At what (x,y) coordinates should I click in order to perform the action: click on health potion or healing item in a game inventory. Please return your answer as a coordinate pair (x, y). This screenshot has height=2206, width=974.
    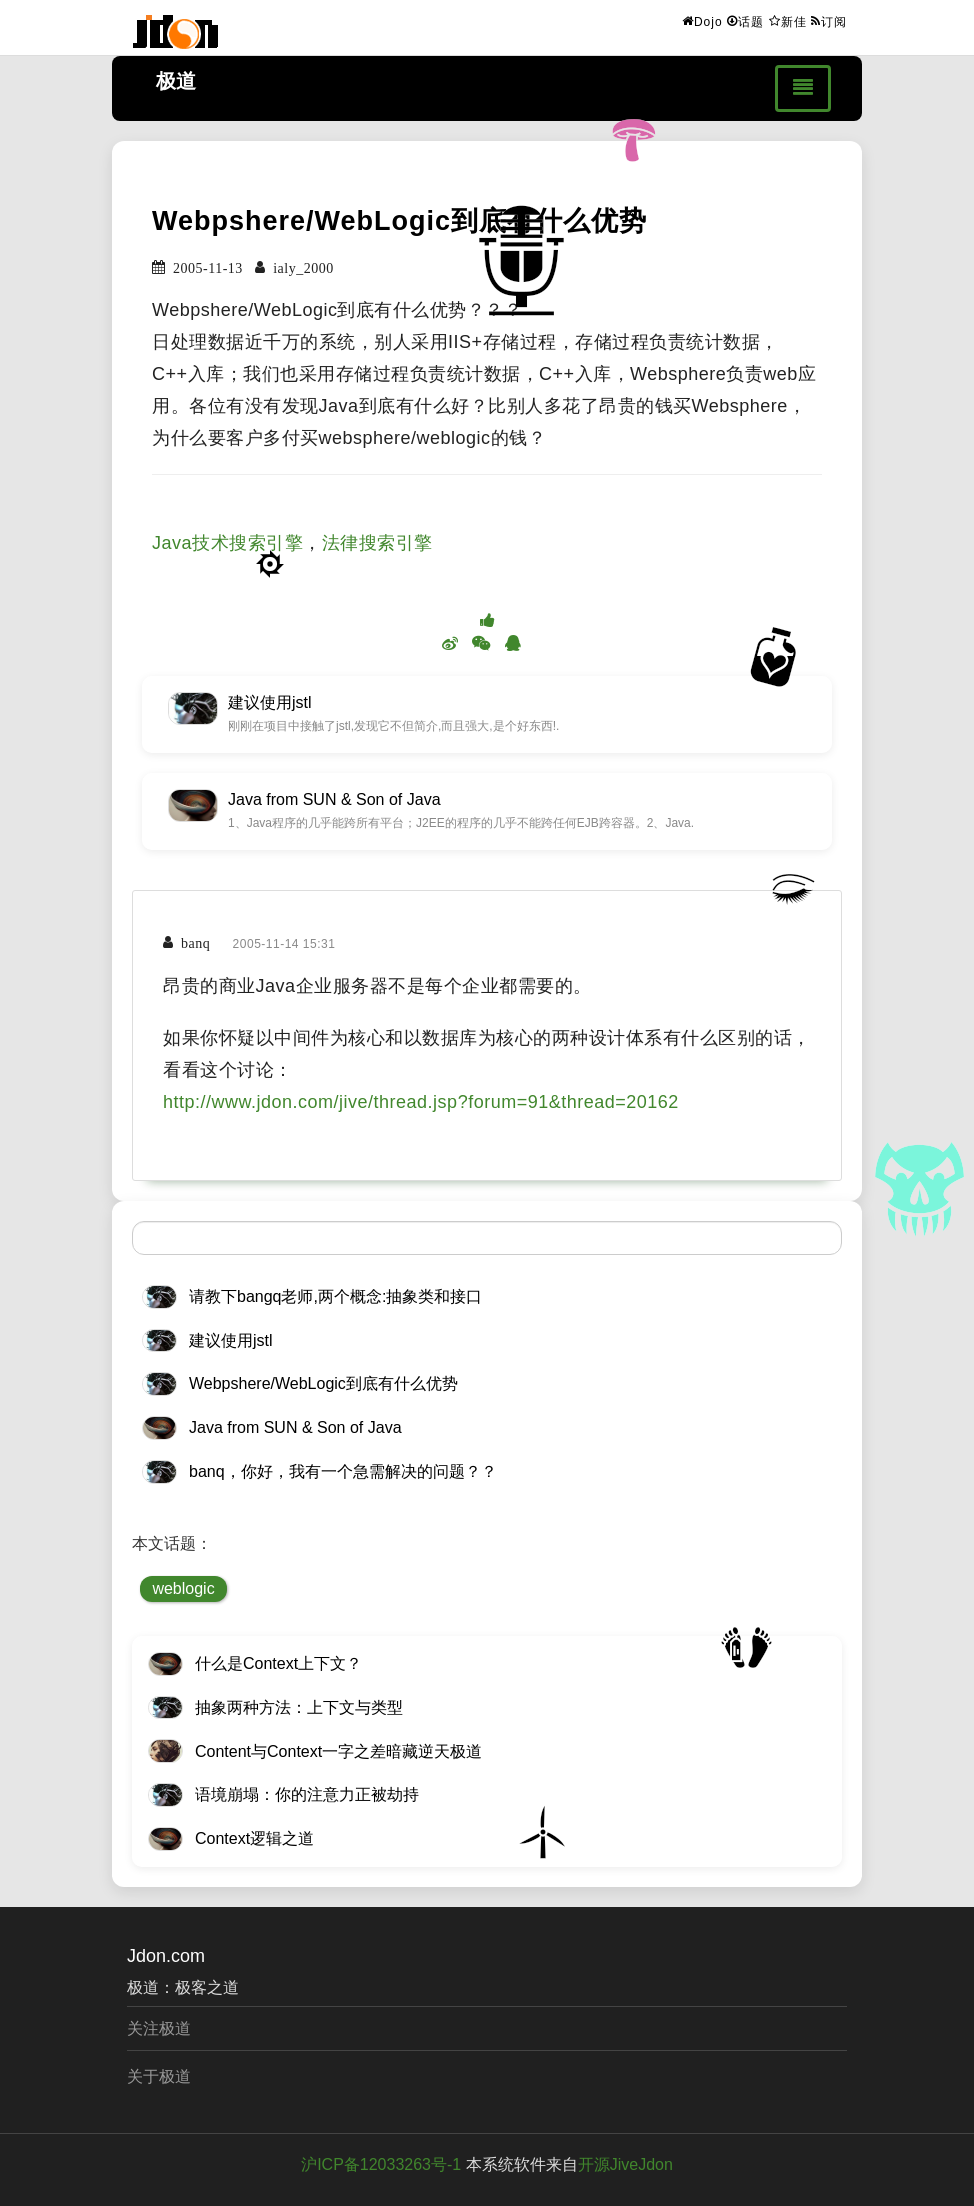
    Looking at the image, I should click on (773, 656).